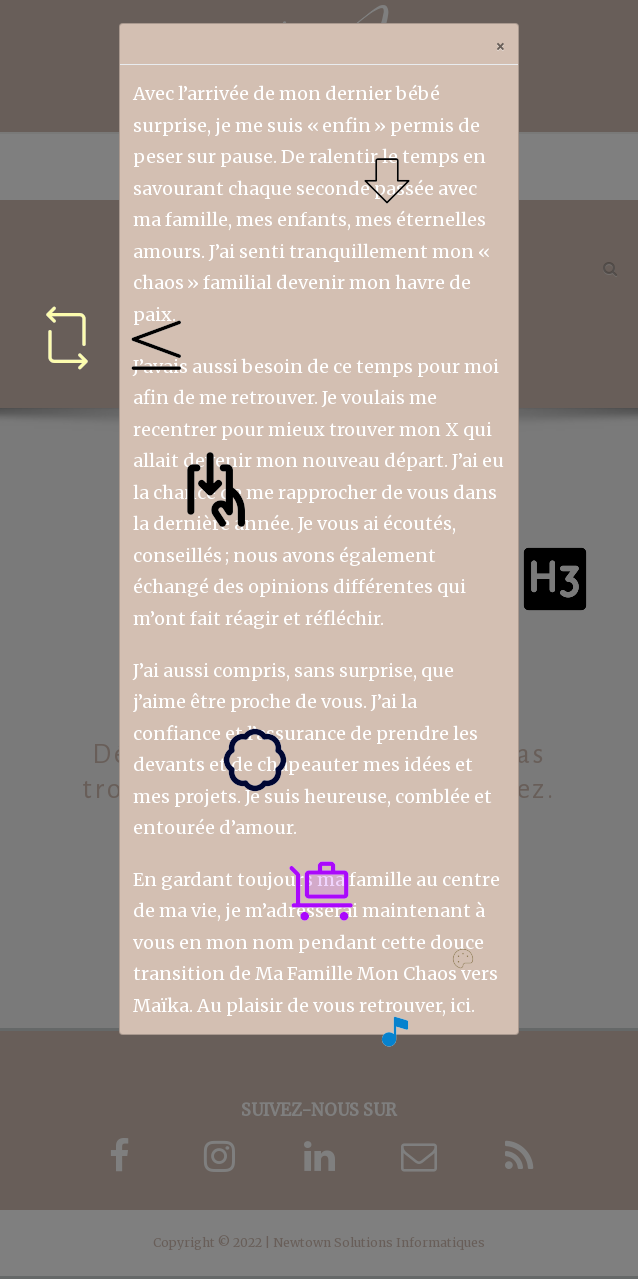  I want to click on format text as heading level 3, so click(555, 579).